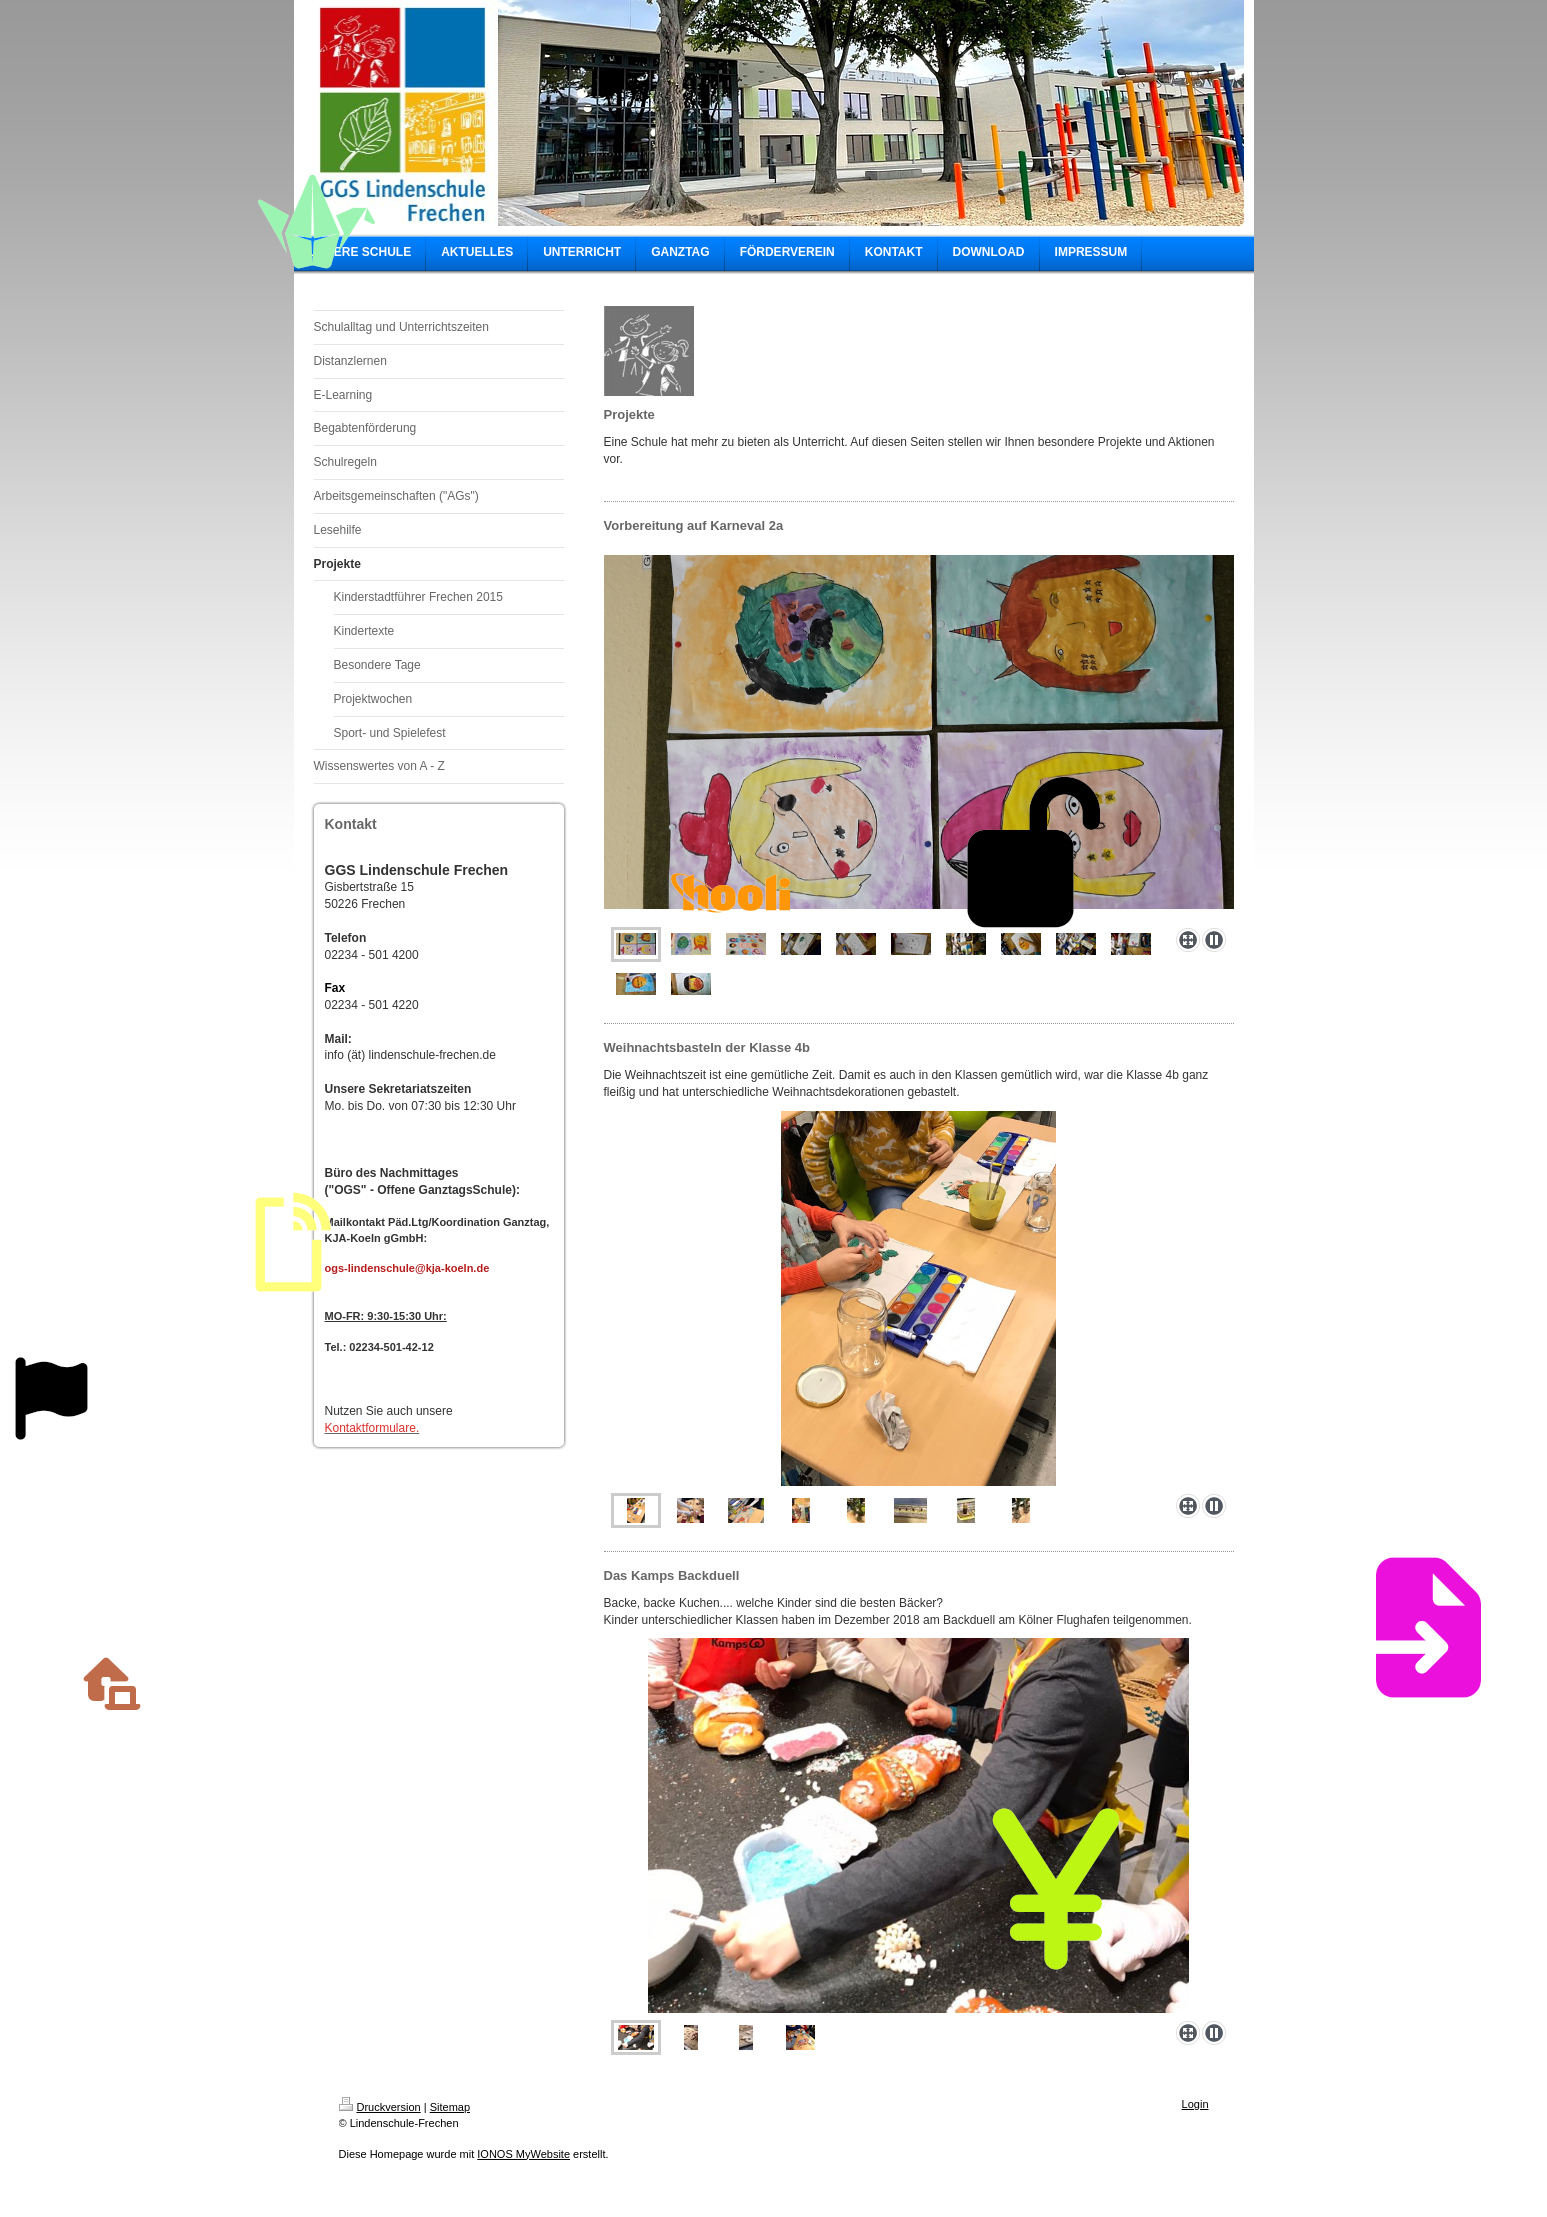 The image size is (1547, 2217). I want to click on open padlet app, so click(316, 221).